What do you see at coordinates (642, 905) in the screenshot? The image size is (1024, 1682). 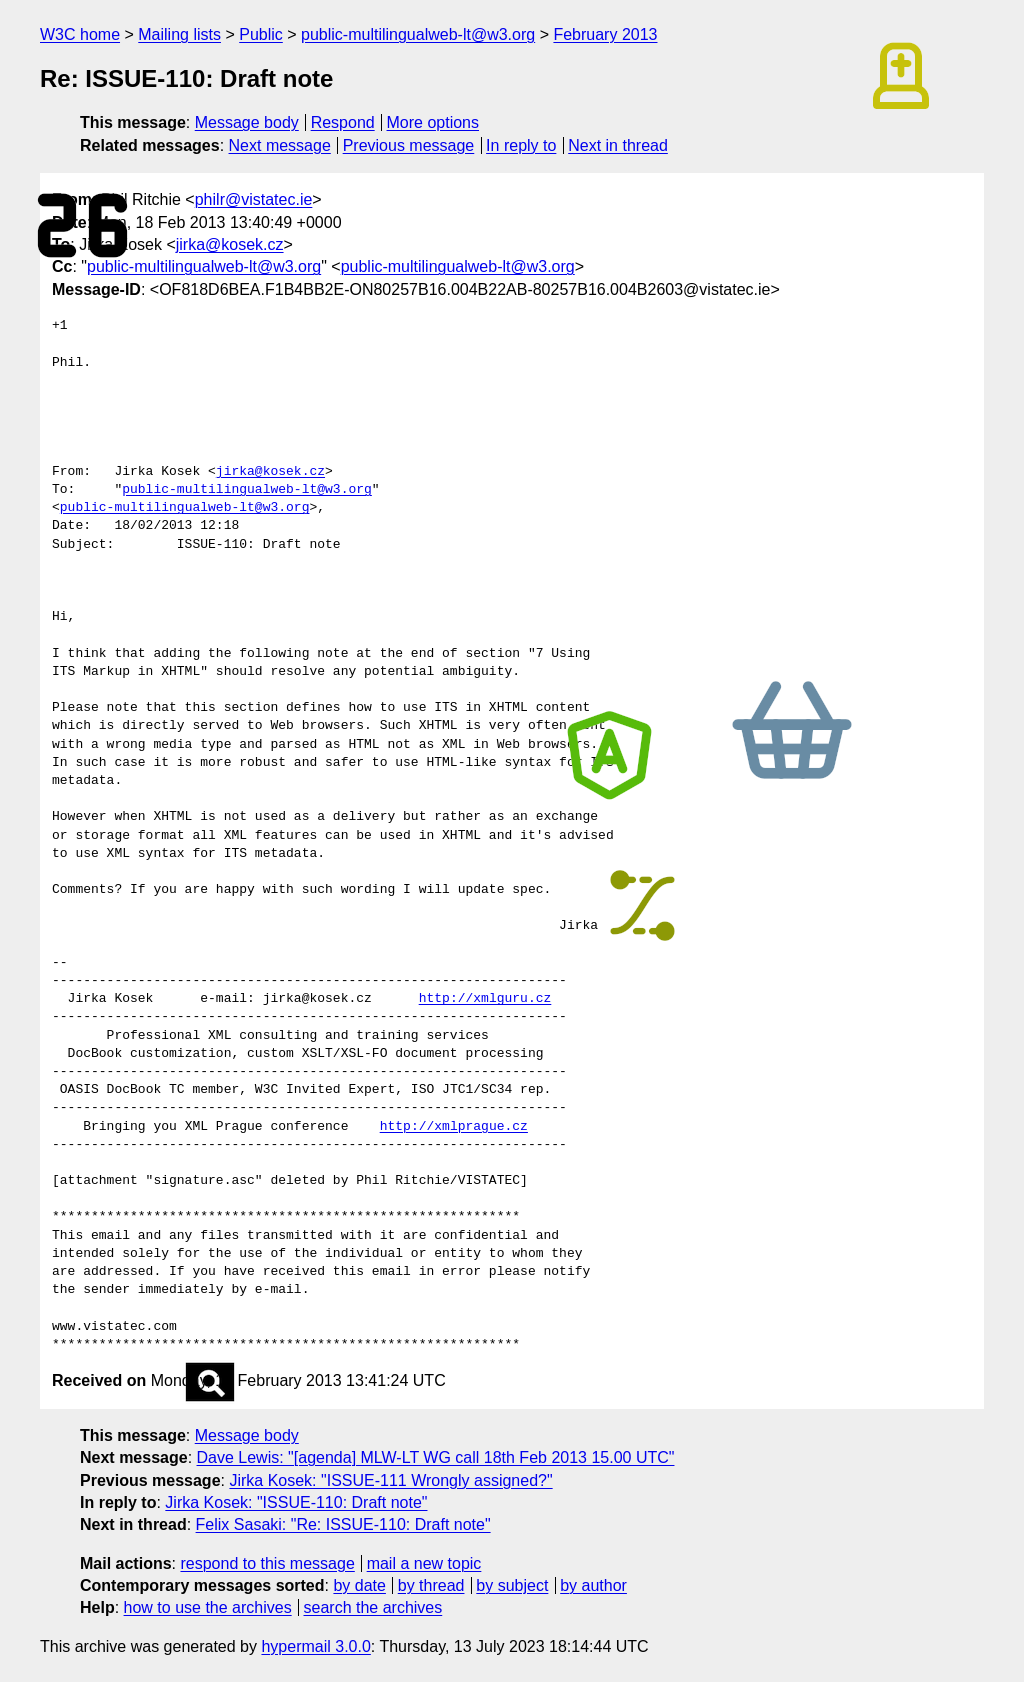 I see `adjust animation easing curve control points` at bounding box center [642, 905].